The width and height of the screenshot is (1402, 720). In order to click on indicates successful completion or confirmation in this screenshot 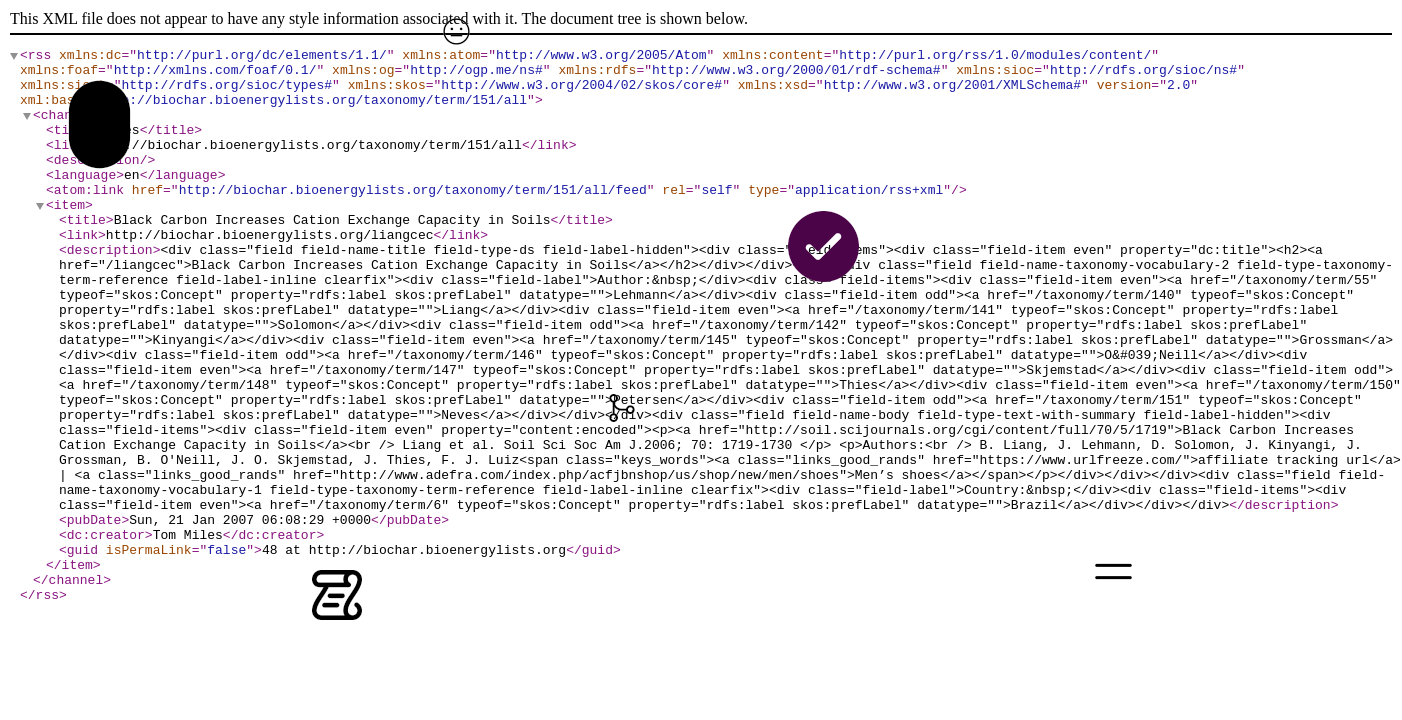, I will do `click(823, 246)`.